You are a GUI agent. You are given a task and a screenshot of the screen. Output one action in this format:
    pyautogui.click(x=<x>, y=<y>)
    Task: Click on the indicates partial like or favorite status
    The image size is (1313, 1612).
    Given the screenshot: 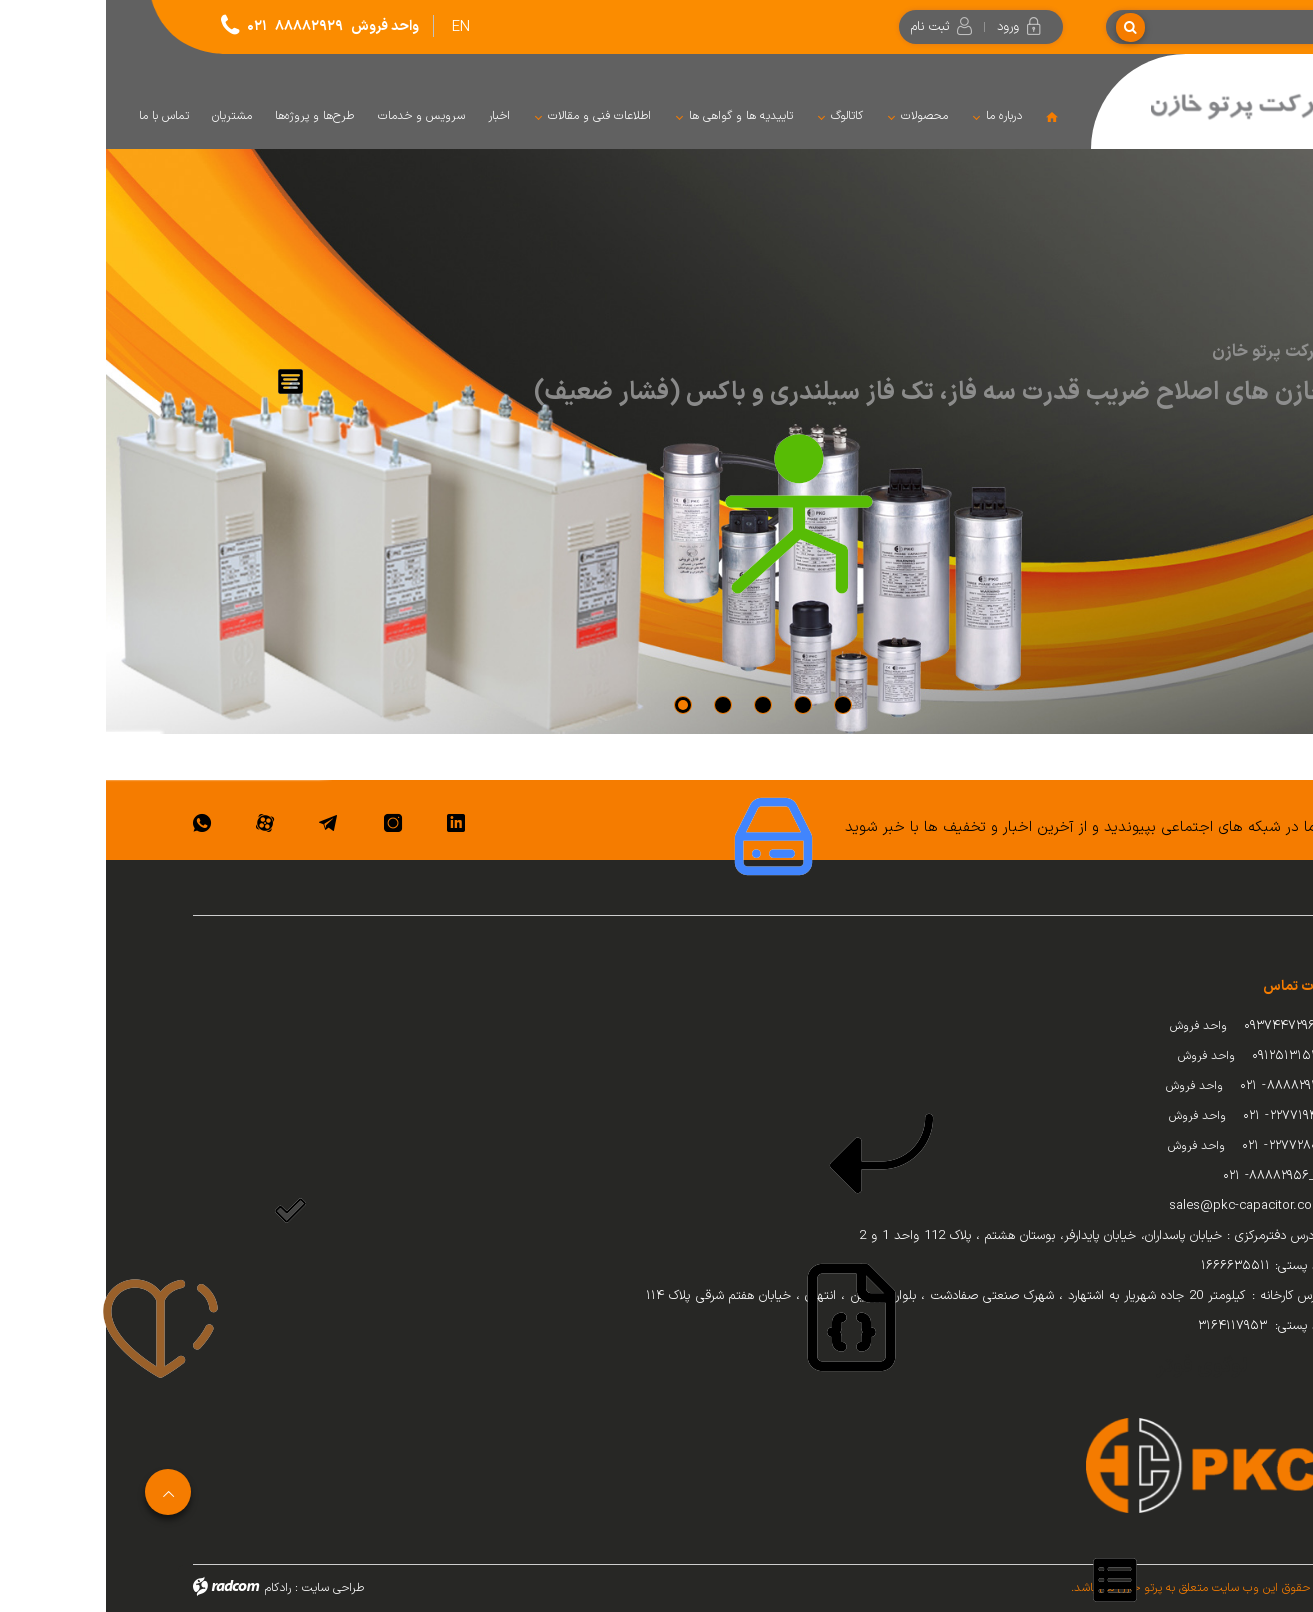 What is the action you would take?
    pyautogui.click(x=160, y=1324)
    